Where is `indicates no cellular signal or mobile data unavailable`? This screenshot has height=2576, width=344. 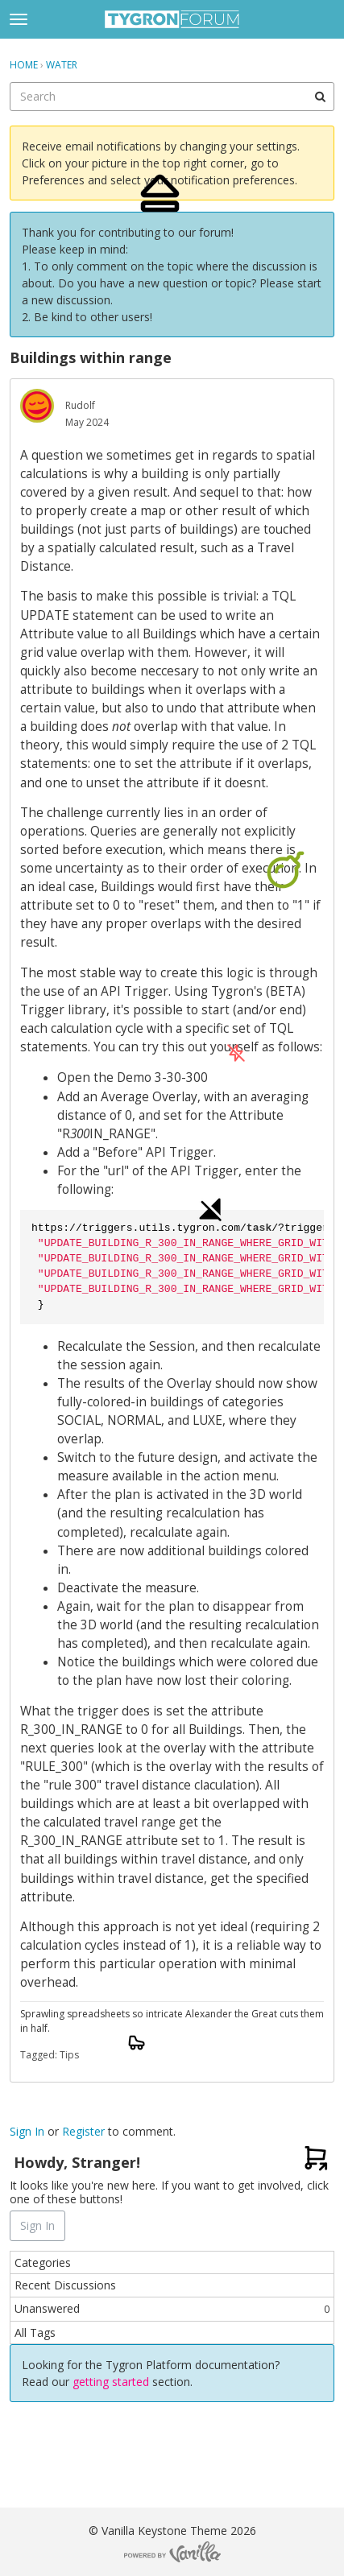 indicates no cellular signal or mobile data unavailable is located at coordinates (210, 1209).